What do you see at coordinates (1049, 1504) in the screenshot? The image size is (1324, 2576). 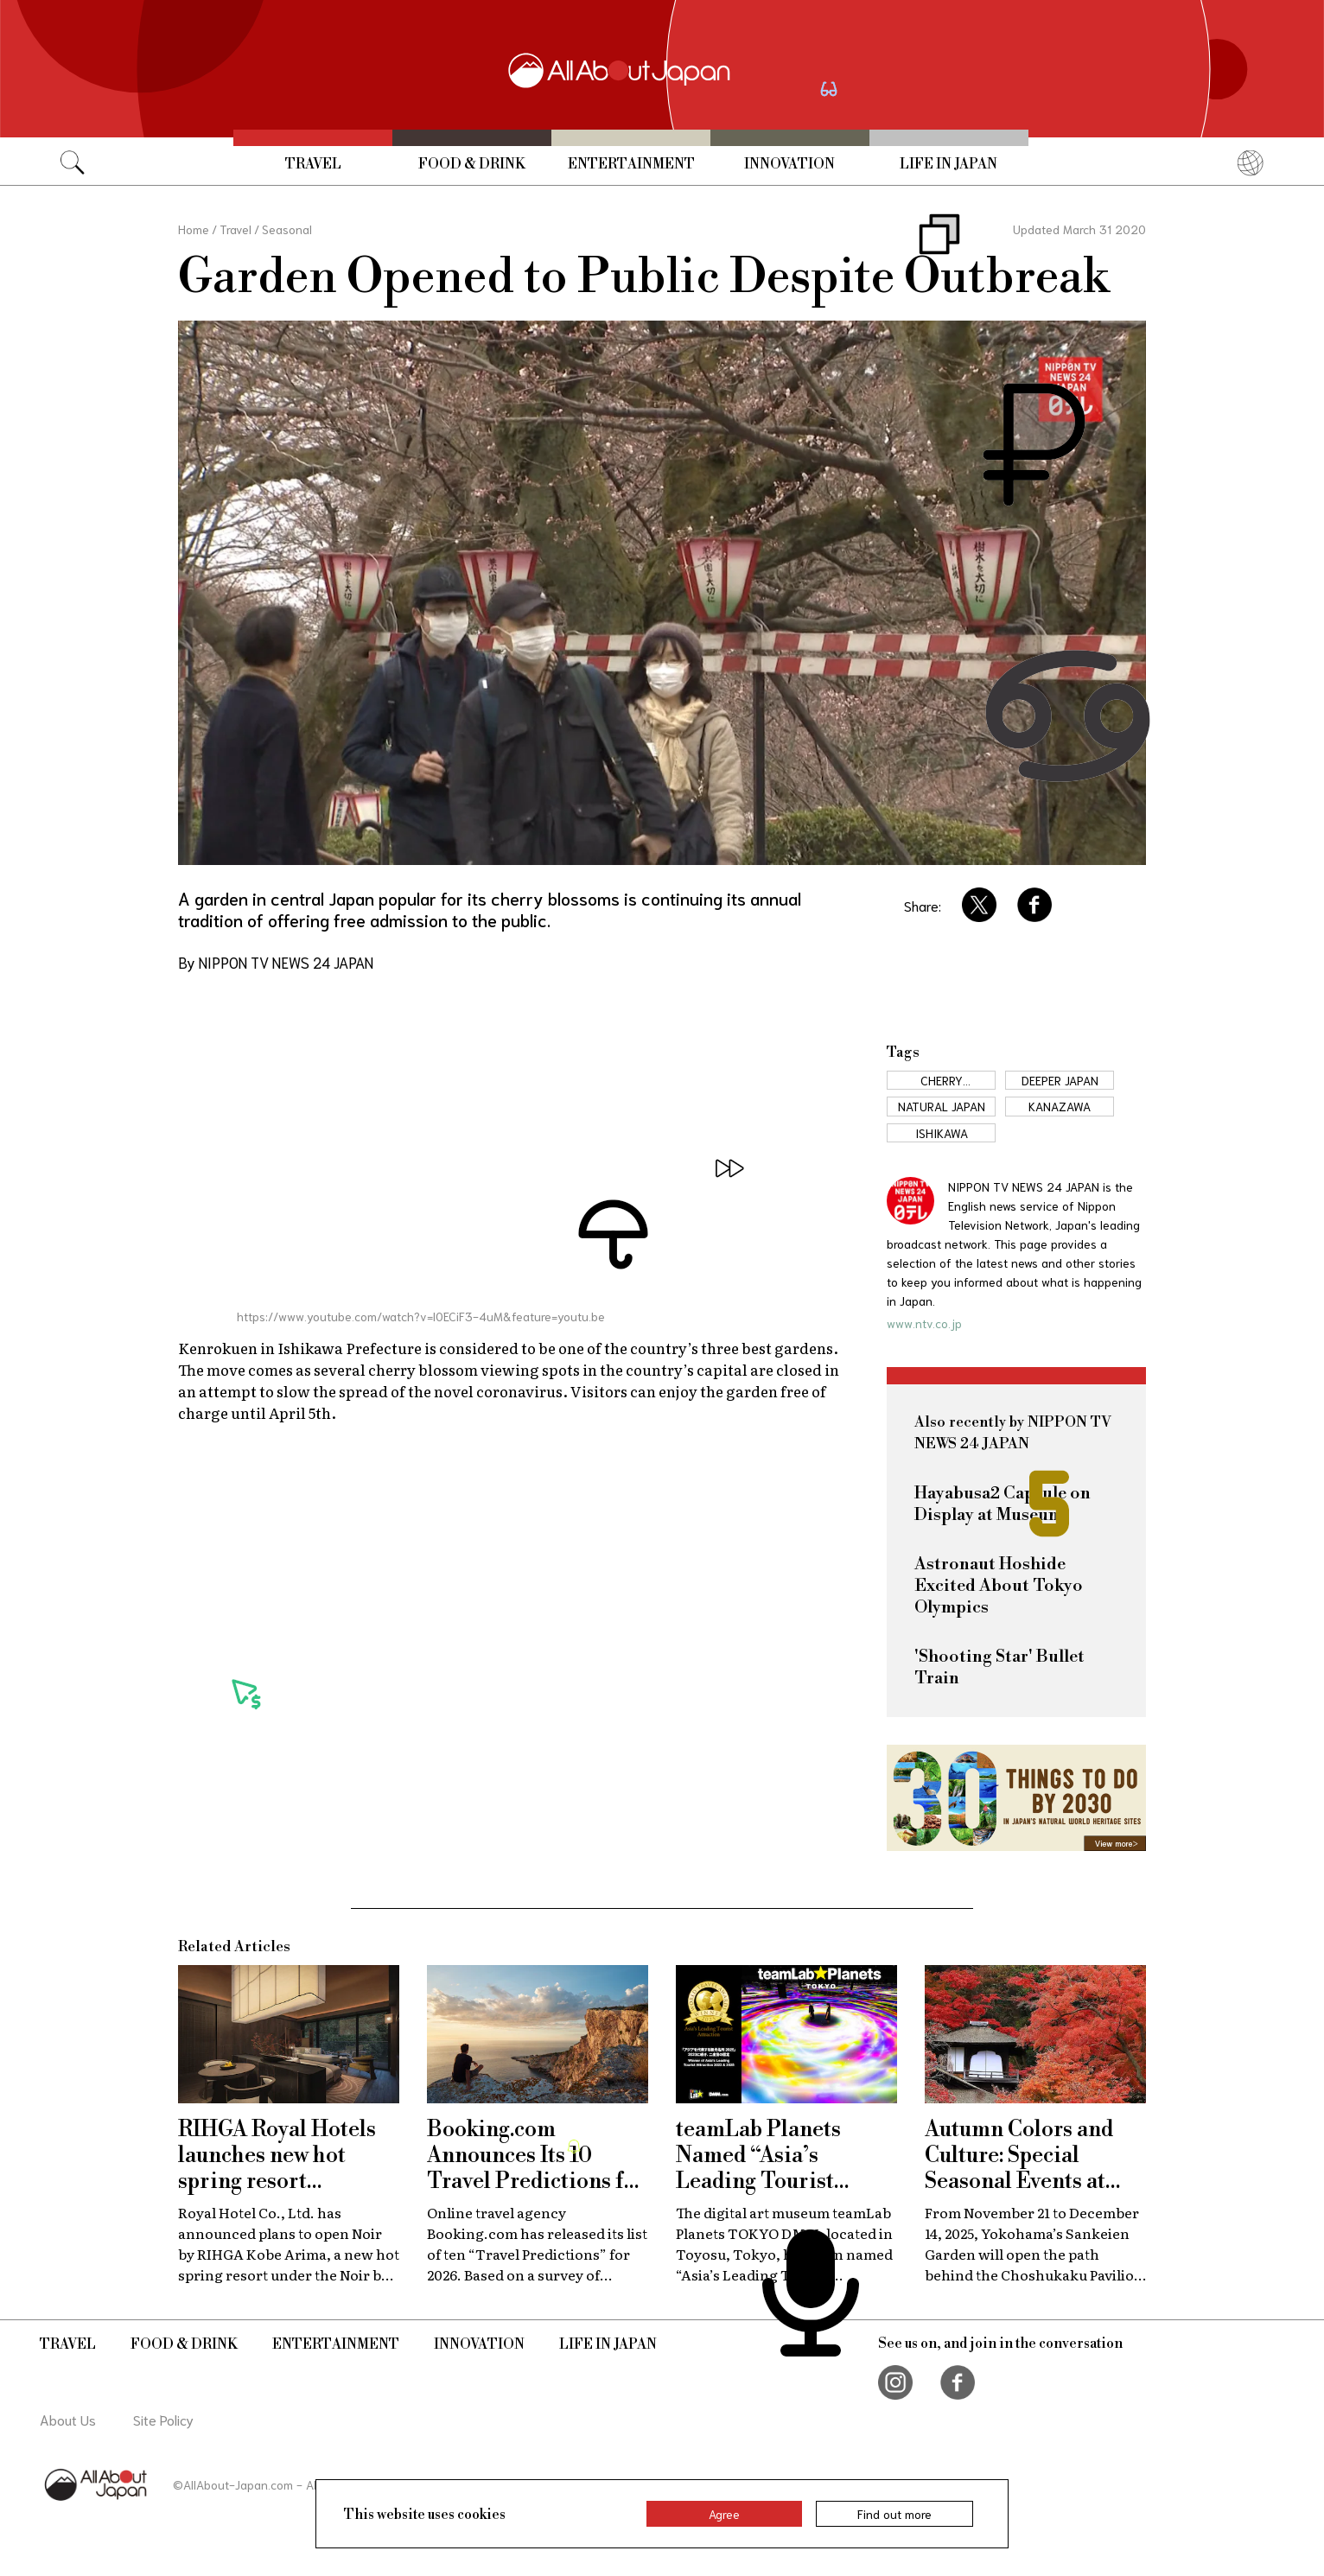 I see `indicates step 5 in a multi-step process` at bounding box center [1049, 1504].